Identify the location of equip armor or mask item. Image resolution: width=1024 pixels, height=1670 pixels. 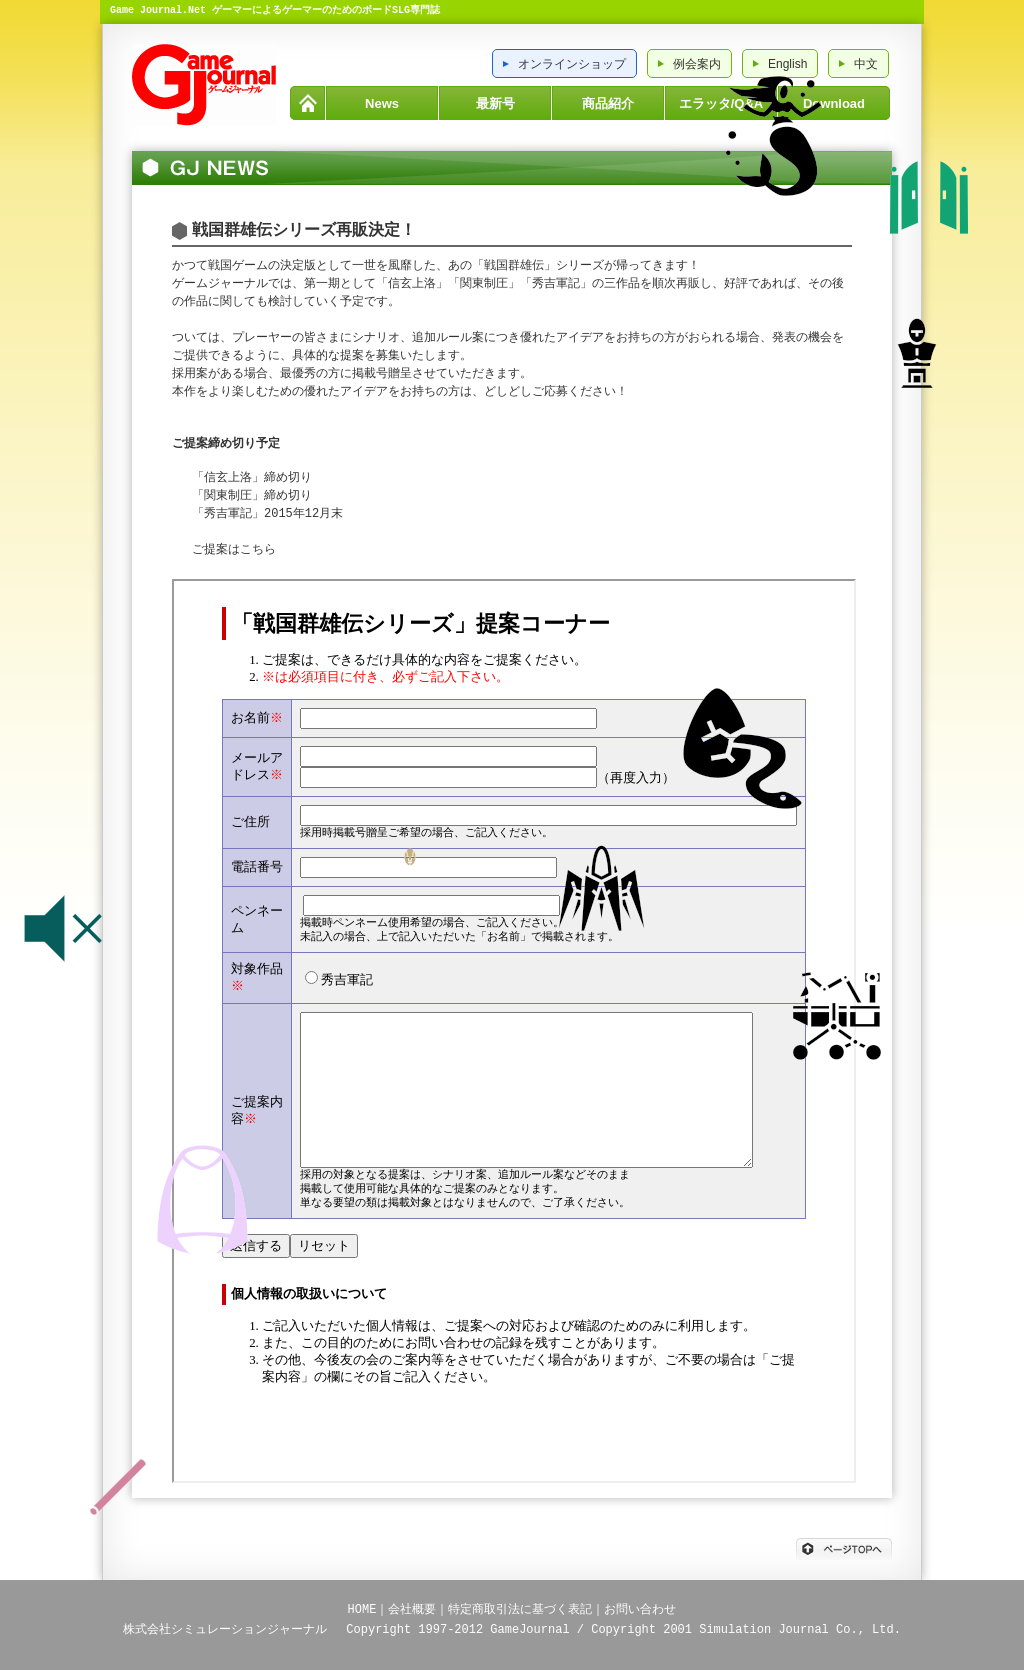
(410, 857).